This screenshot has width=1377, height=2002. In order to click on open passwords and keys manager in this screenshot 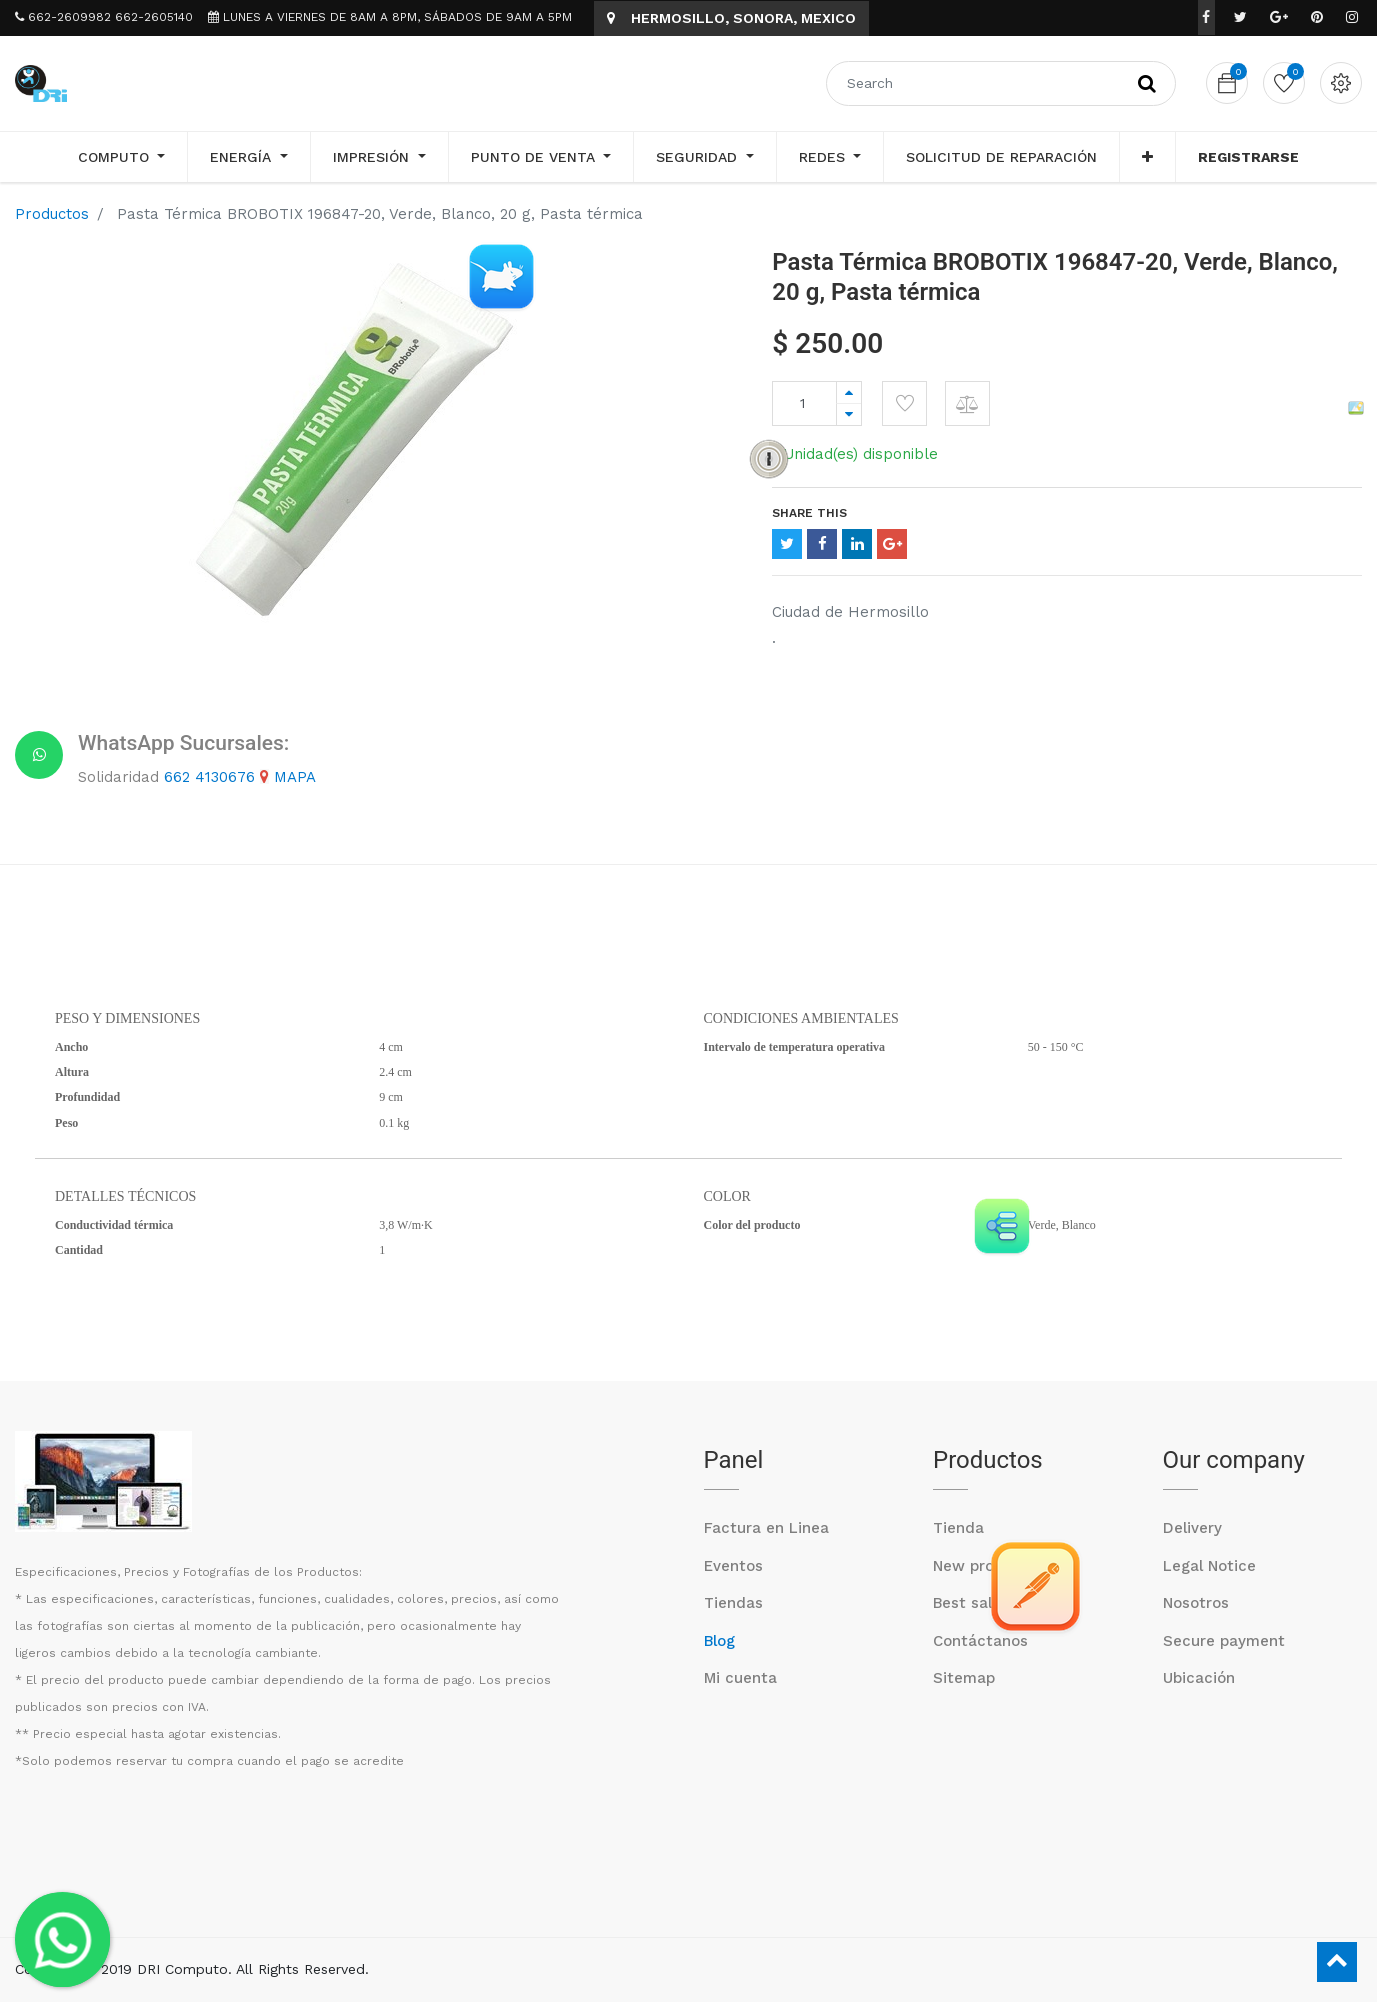, I will do `click(769, 459)`.